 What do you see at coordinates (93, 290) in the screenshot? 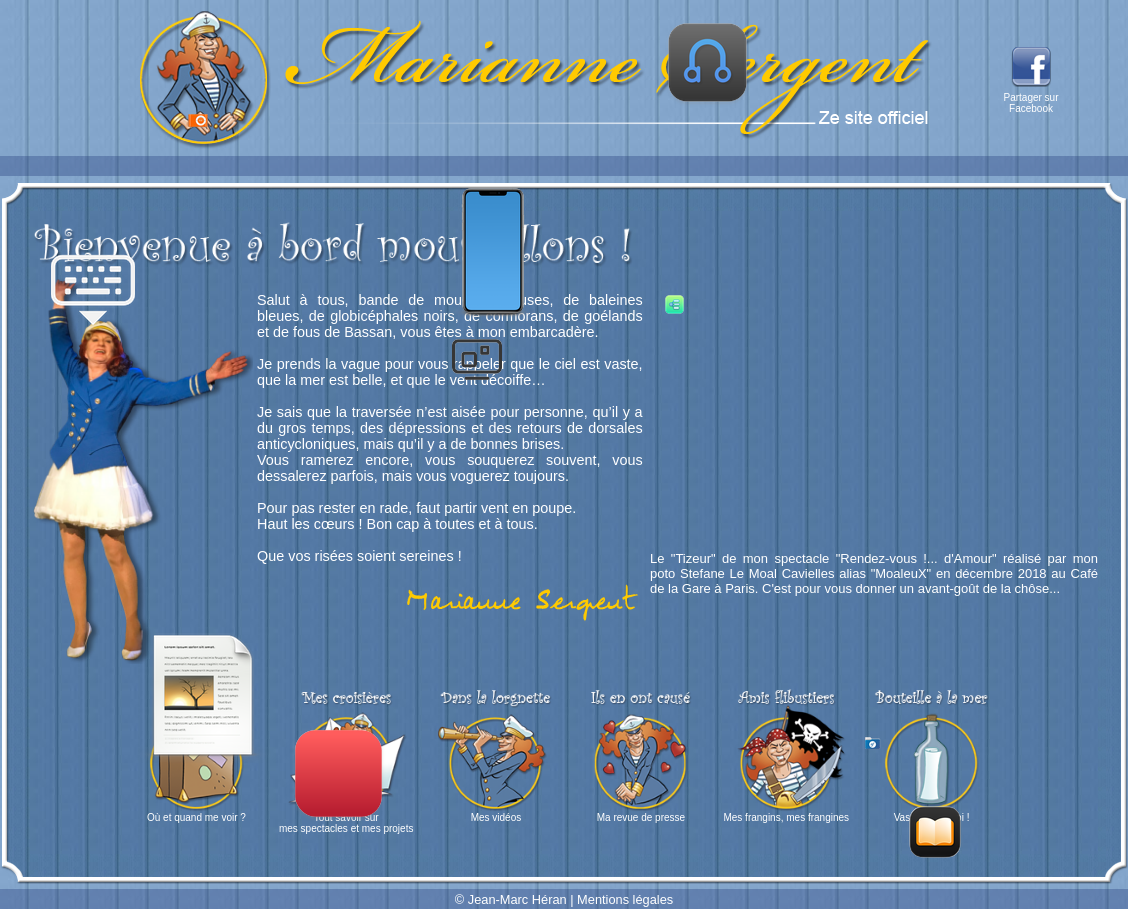
I see `hide the virtual keyboard` at bounding box center [93, 290].